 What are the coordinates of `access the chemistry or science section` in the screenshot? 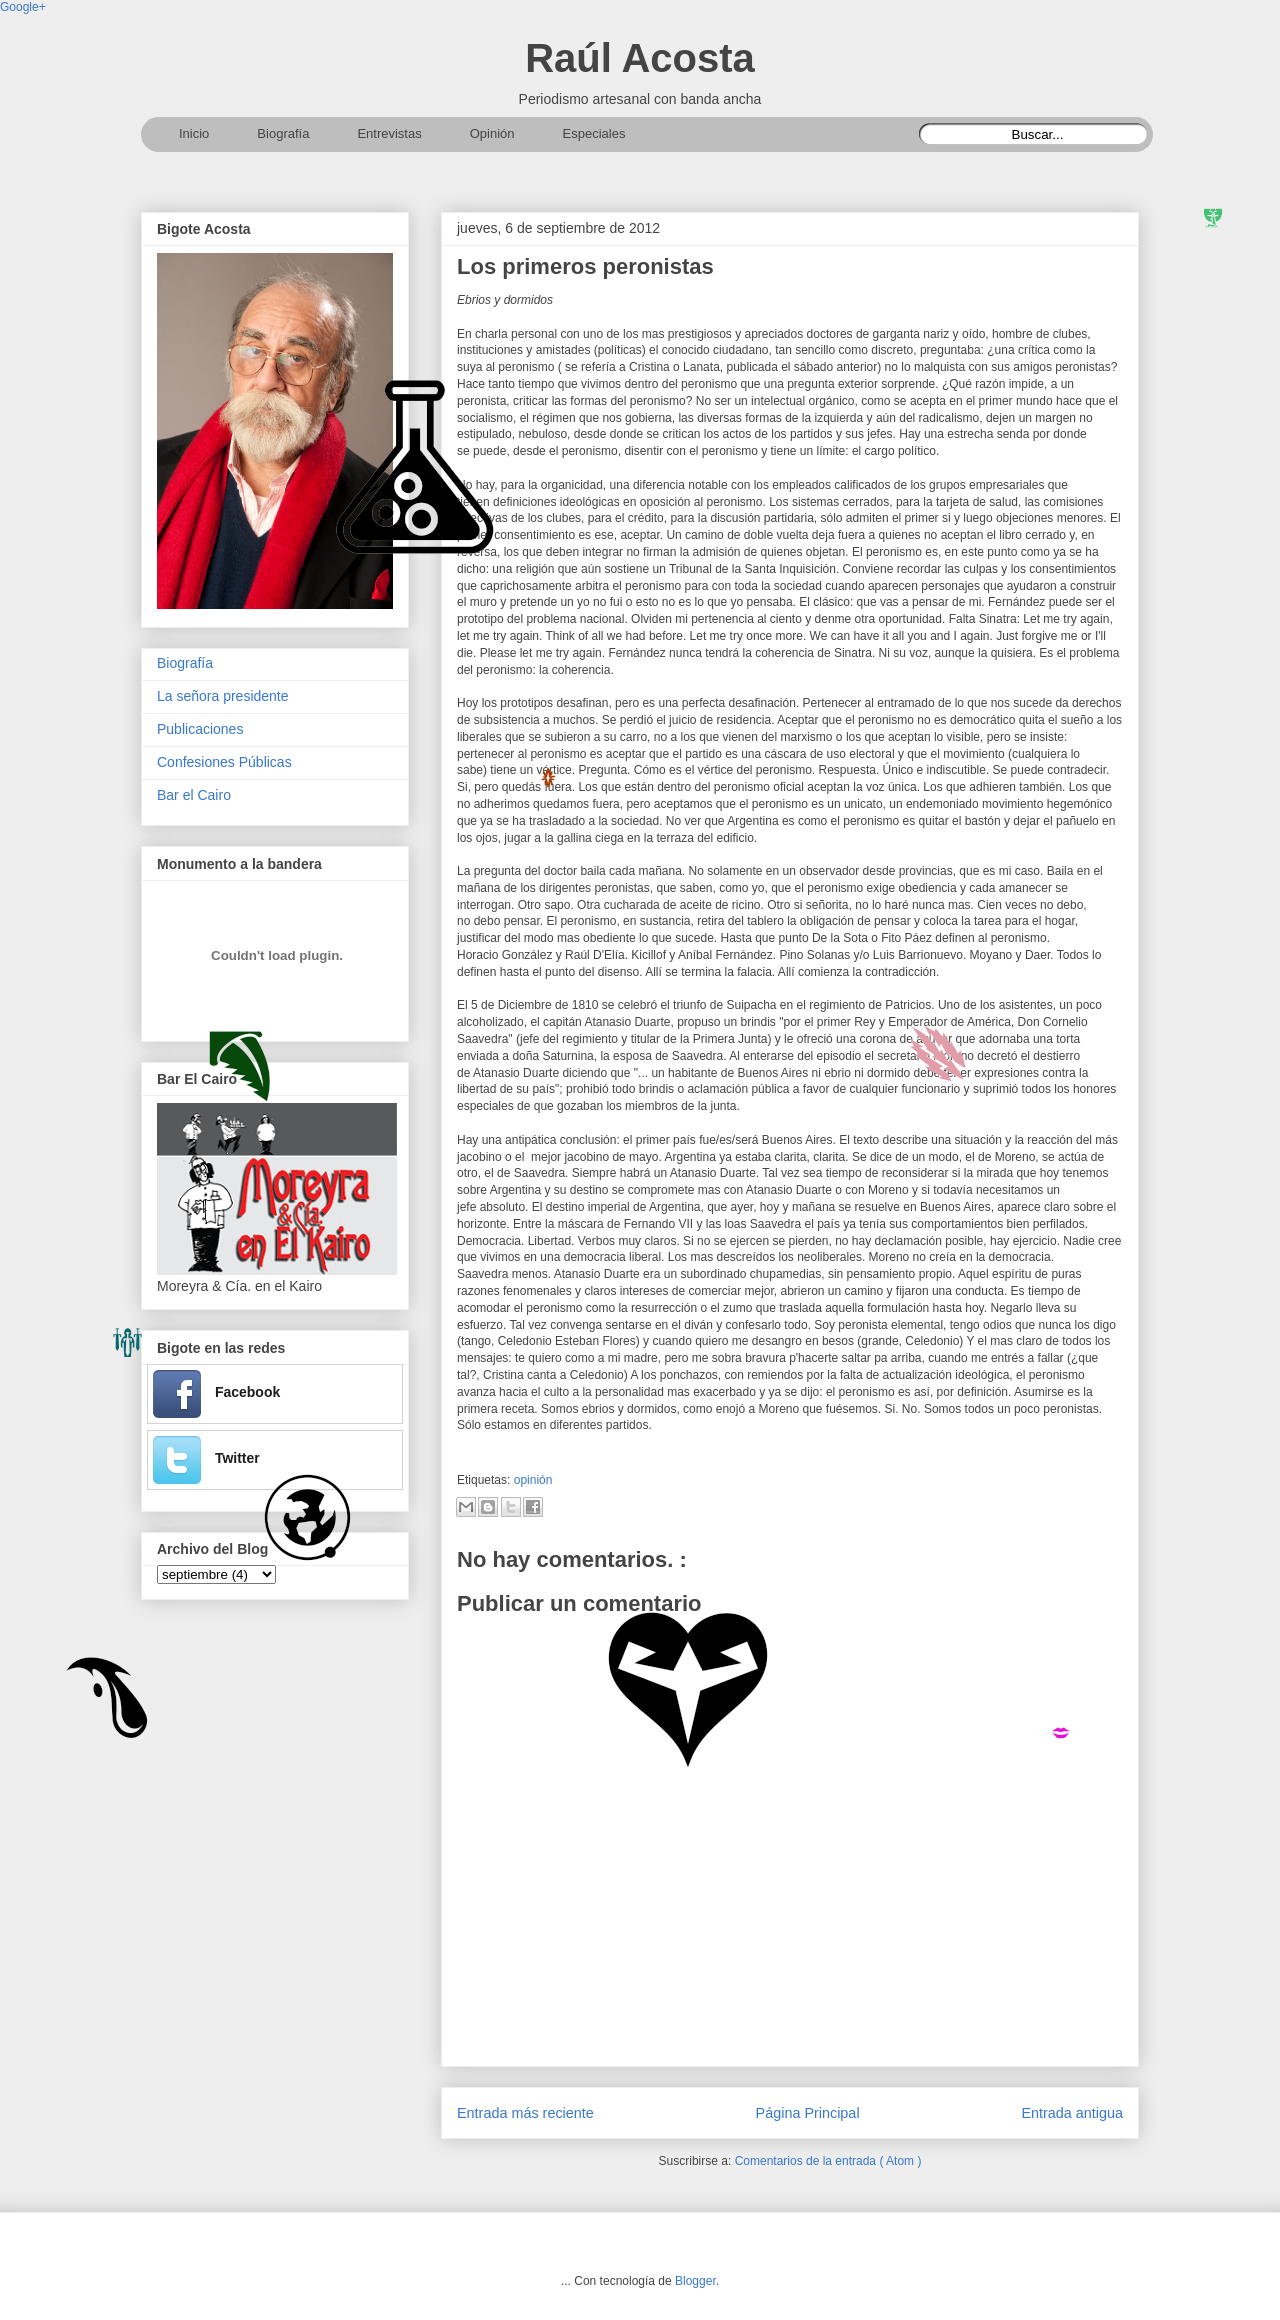 It's located at (415, 465).